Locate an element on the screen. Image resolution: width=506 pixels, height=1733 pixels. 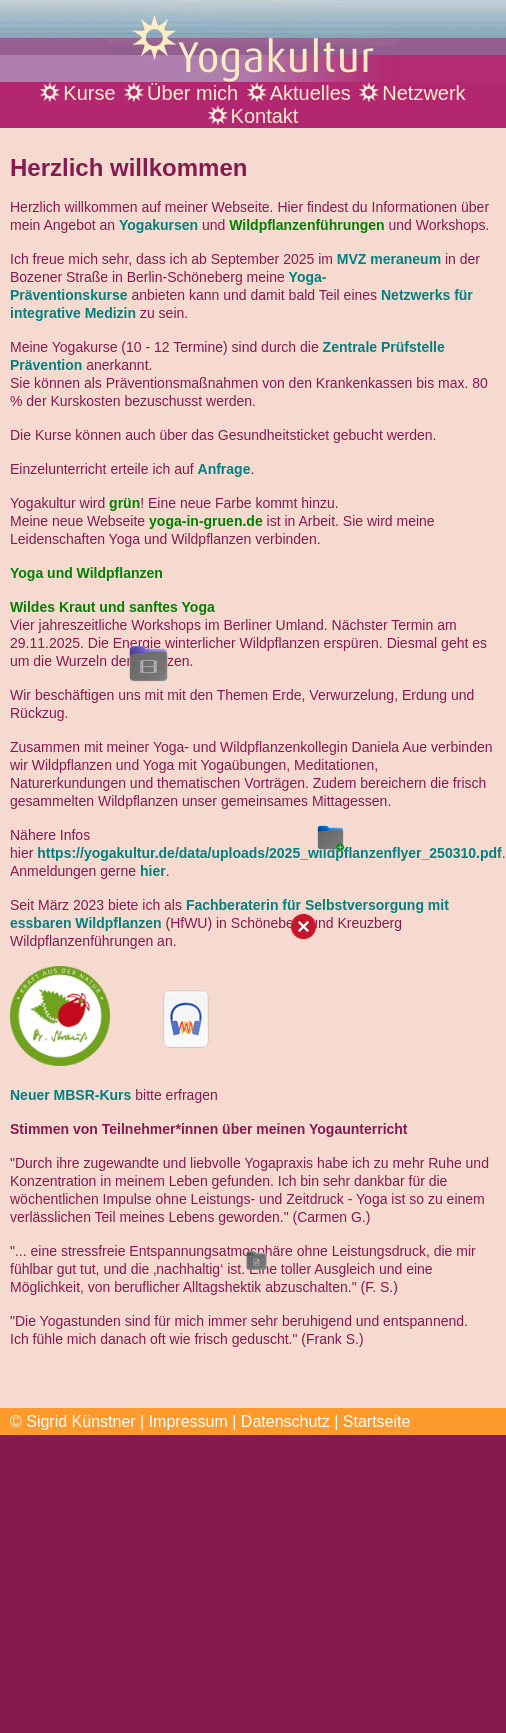
open documents folder is located at coordinates (256, 1260).